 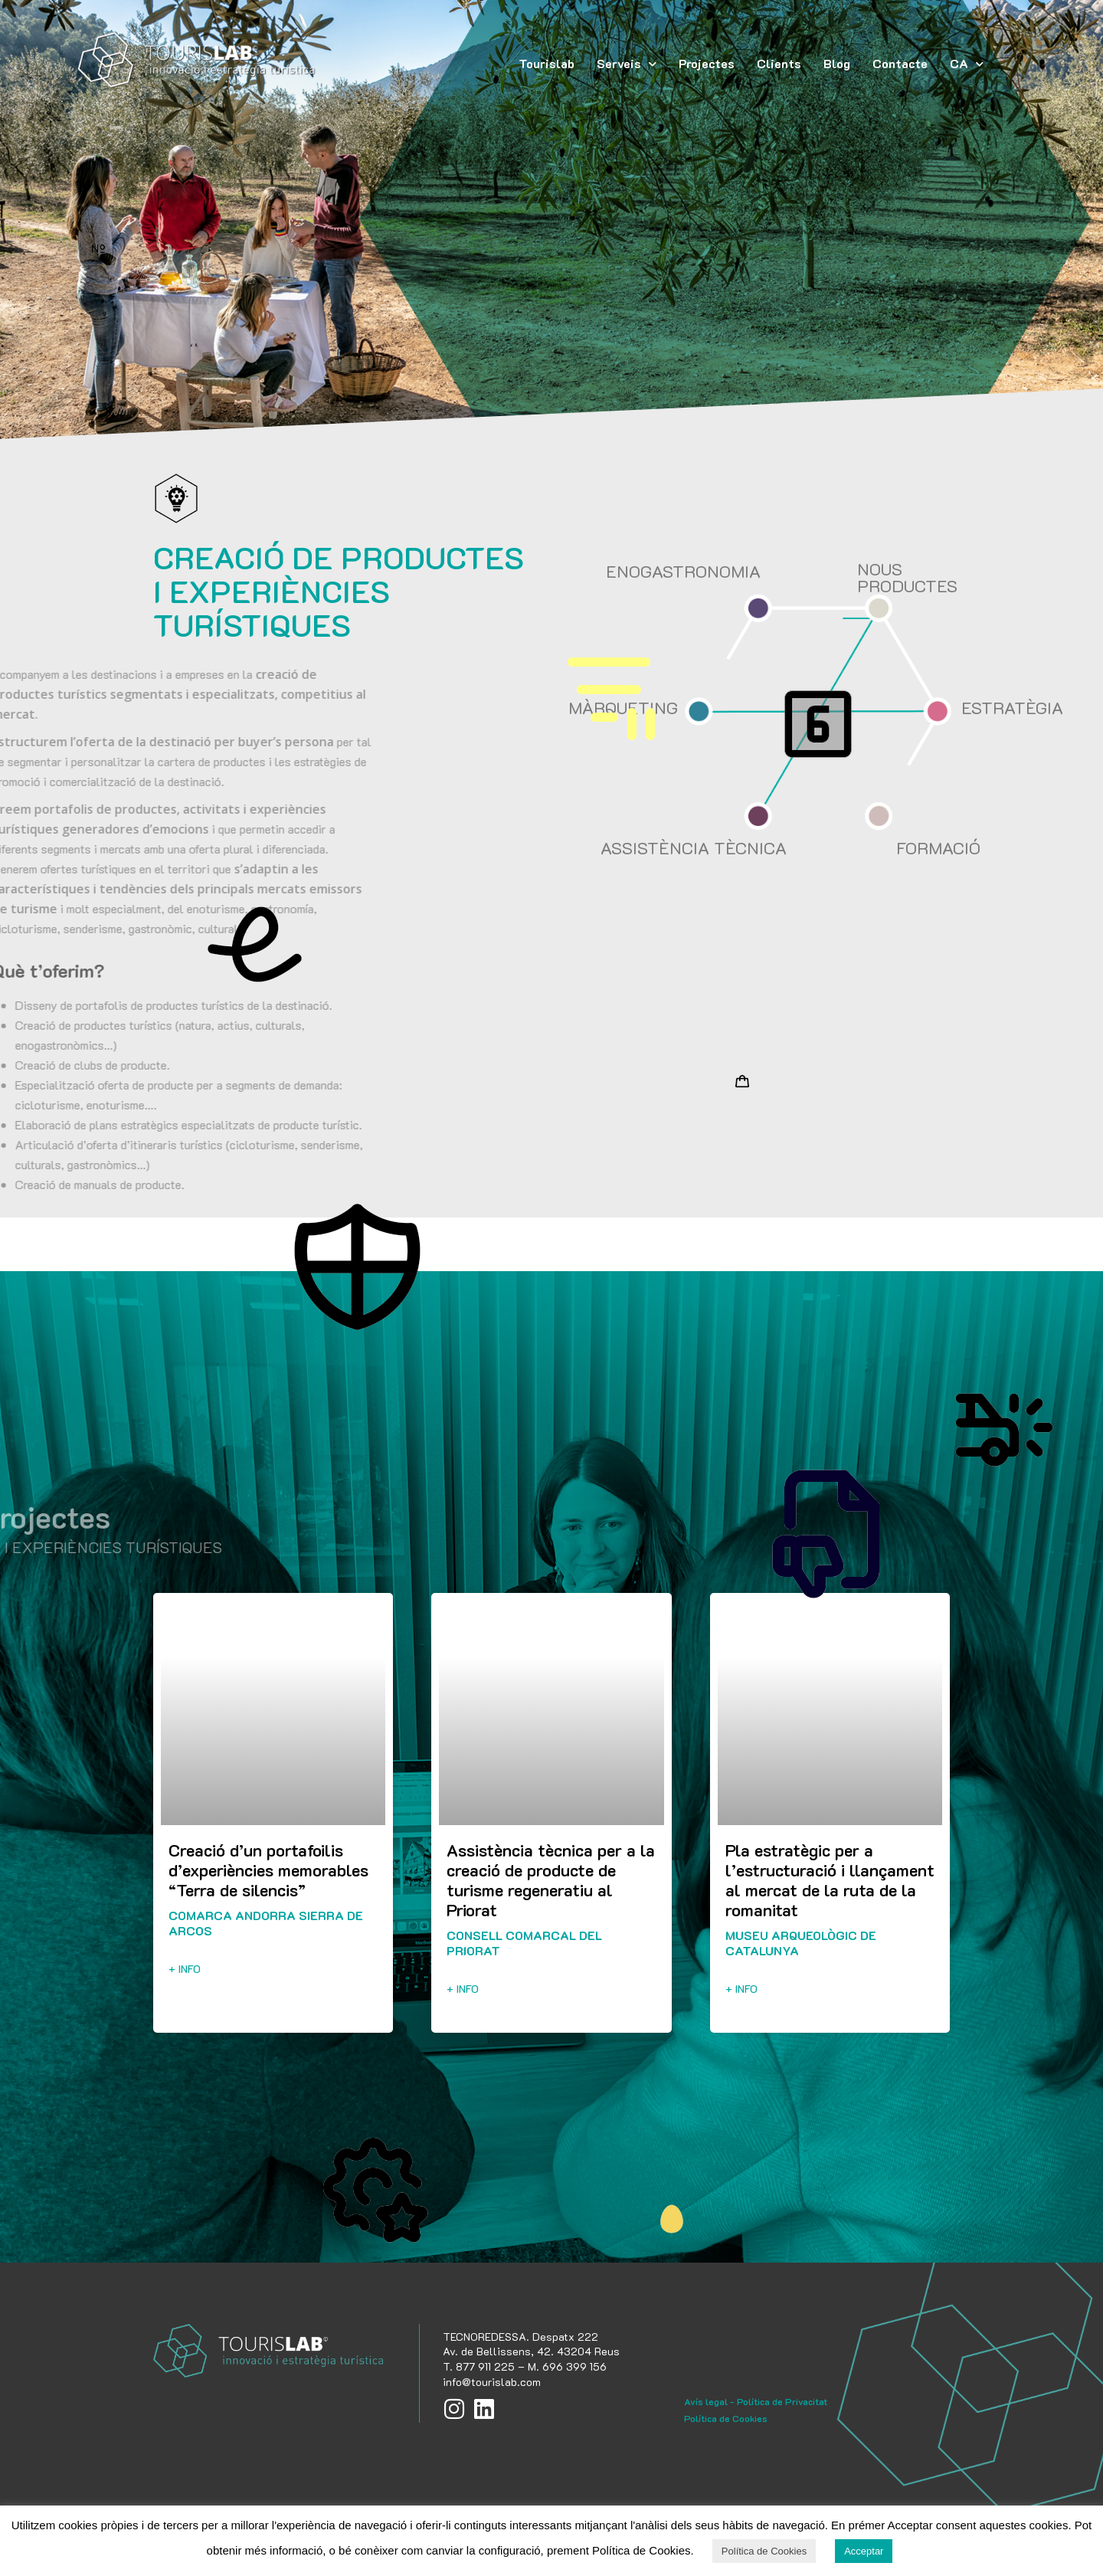 What do you see at coordinates (254, 944) in the screenshot?
I see `ember.js framework logo` at bounding box center [254, 944].